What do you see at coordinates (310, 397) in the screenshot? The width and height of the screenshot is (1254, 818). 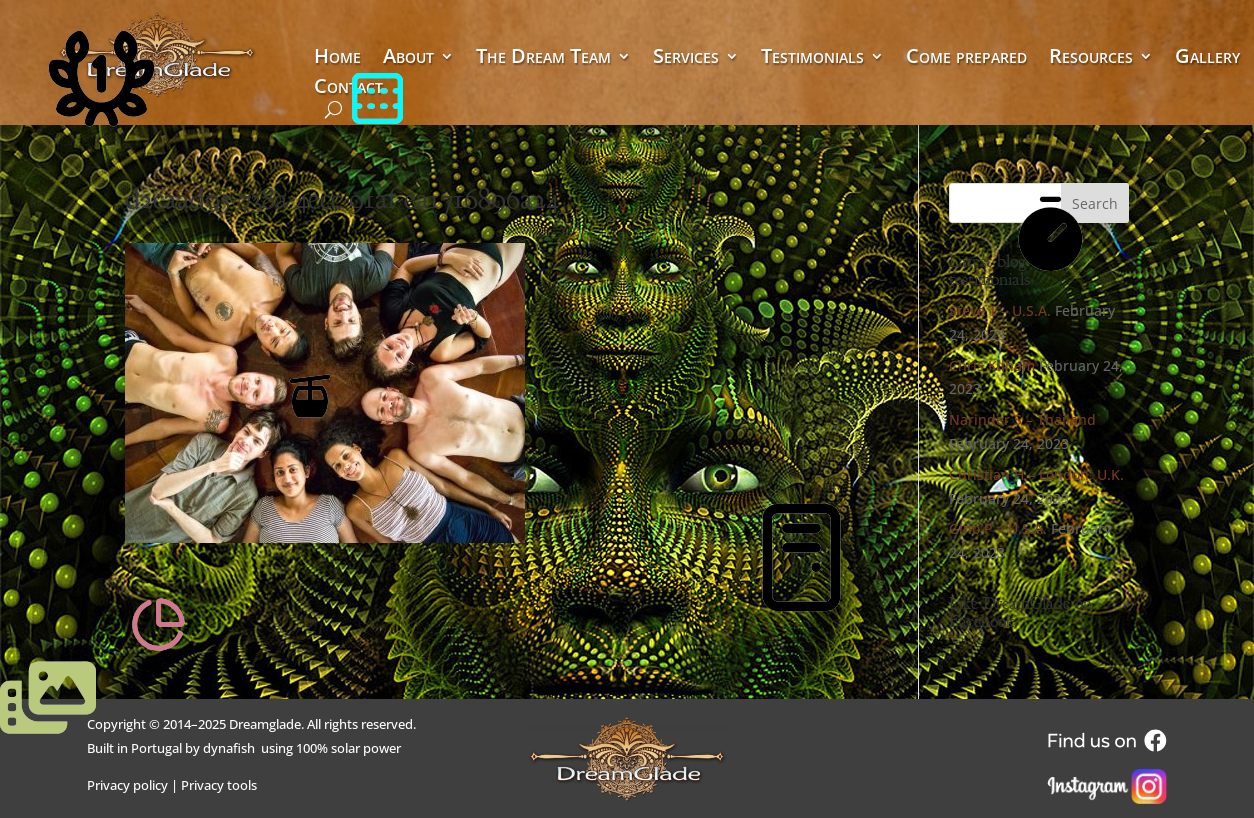 I see `access ski lift or cable car information` at bounding box center [310, 397].